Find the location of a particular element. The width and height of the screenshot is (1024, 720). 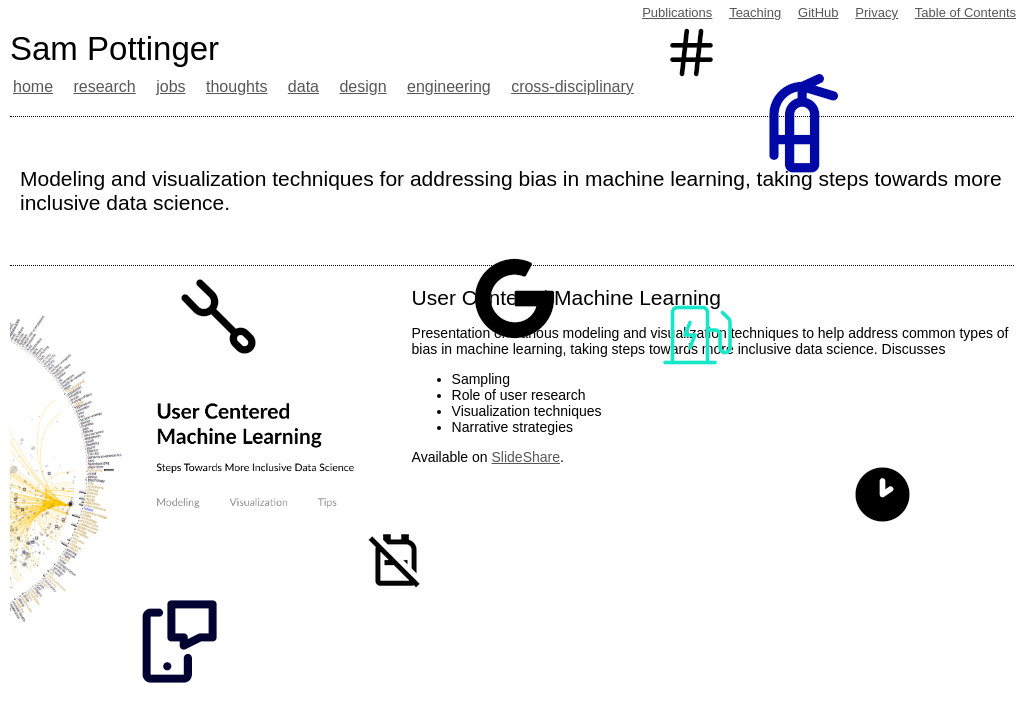

access tool or utility settings is located at coordinates (218, 316).